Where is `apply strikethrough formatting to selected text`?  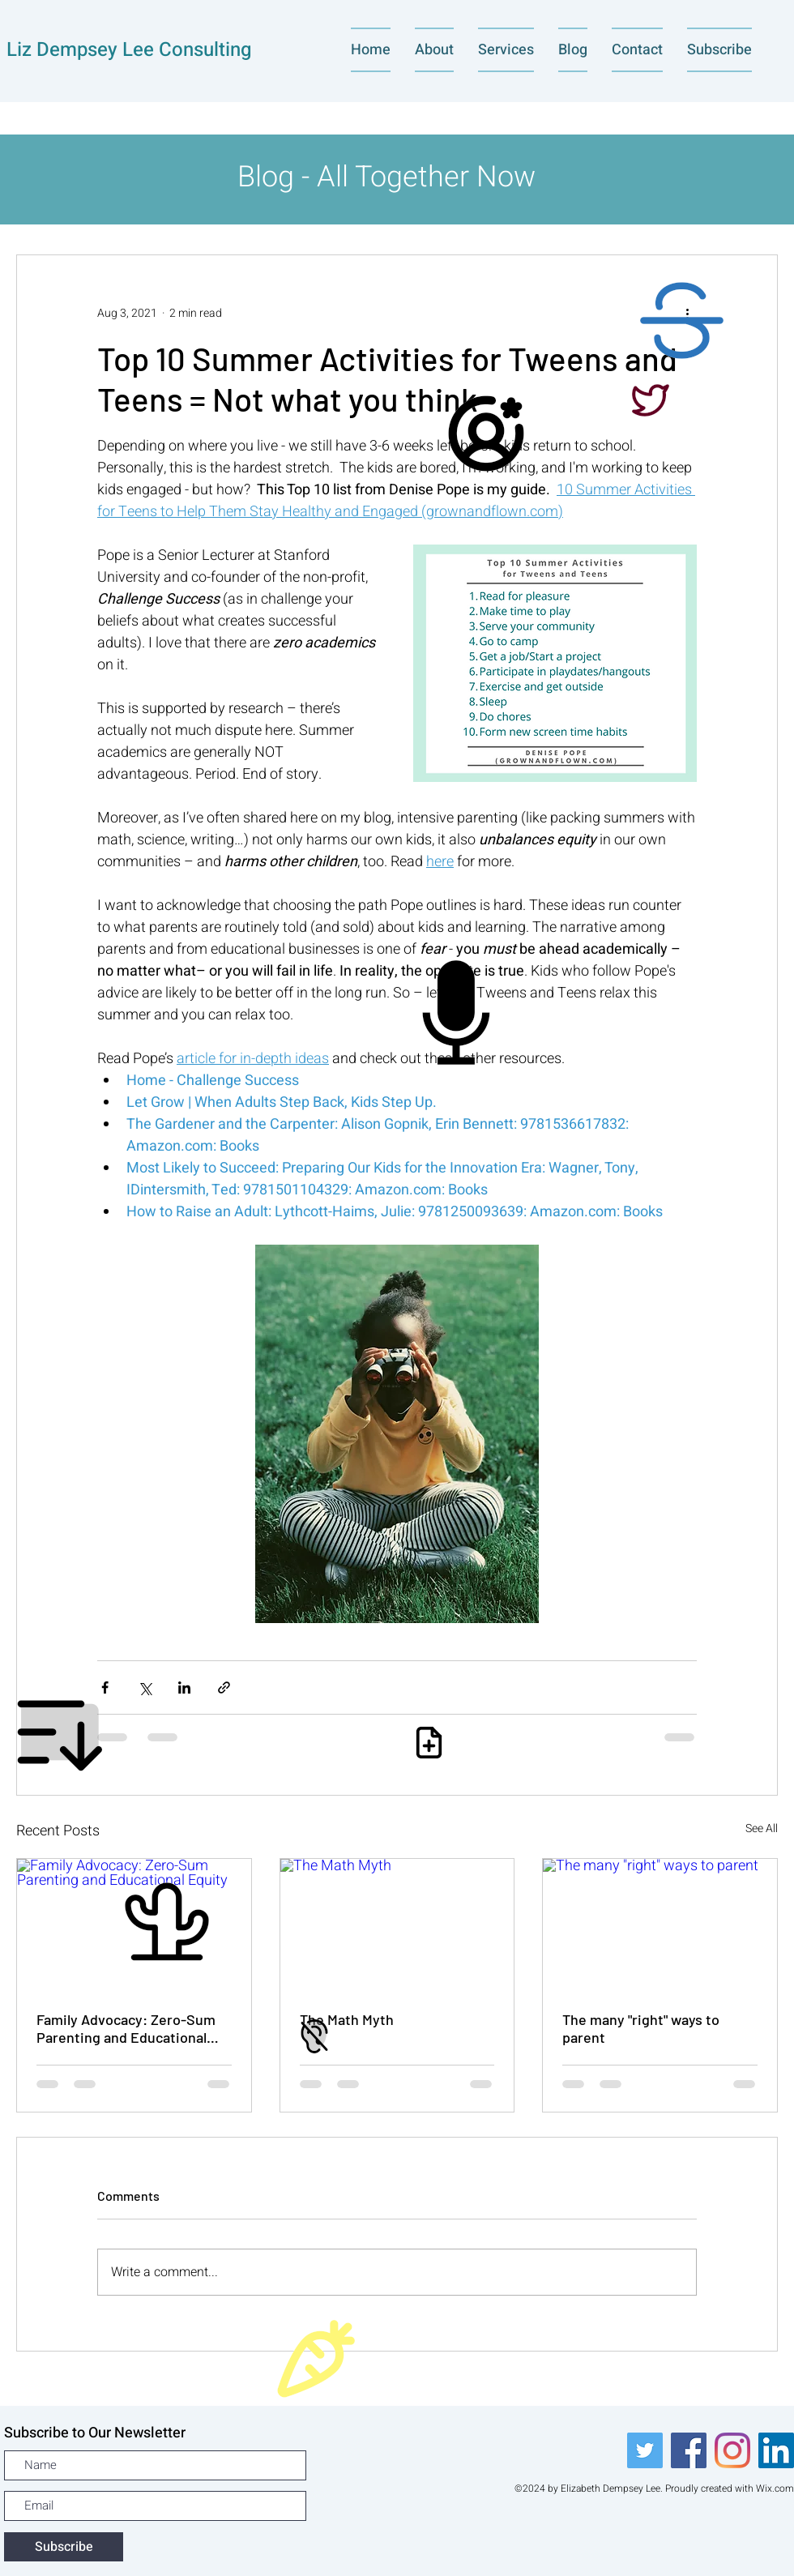 apply strikethrough formatting to selected text is located at coordinates (681, 320).